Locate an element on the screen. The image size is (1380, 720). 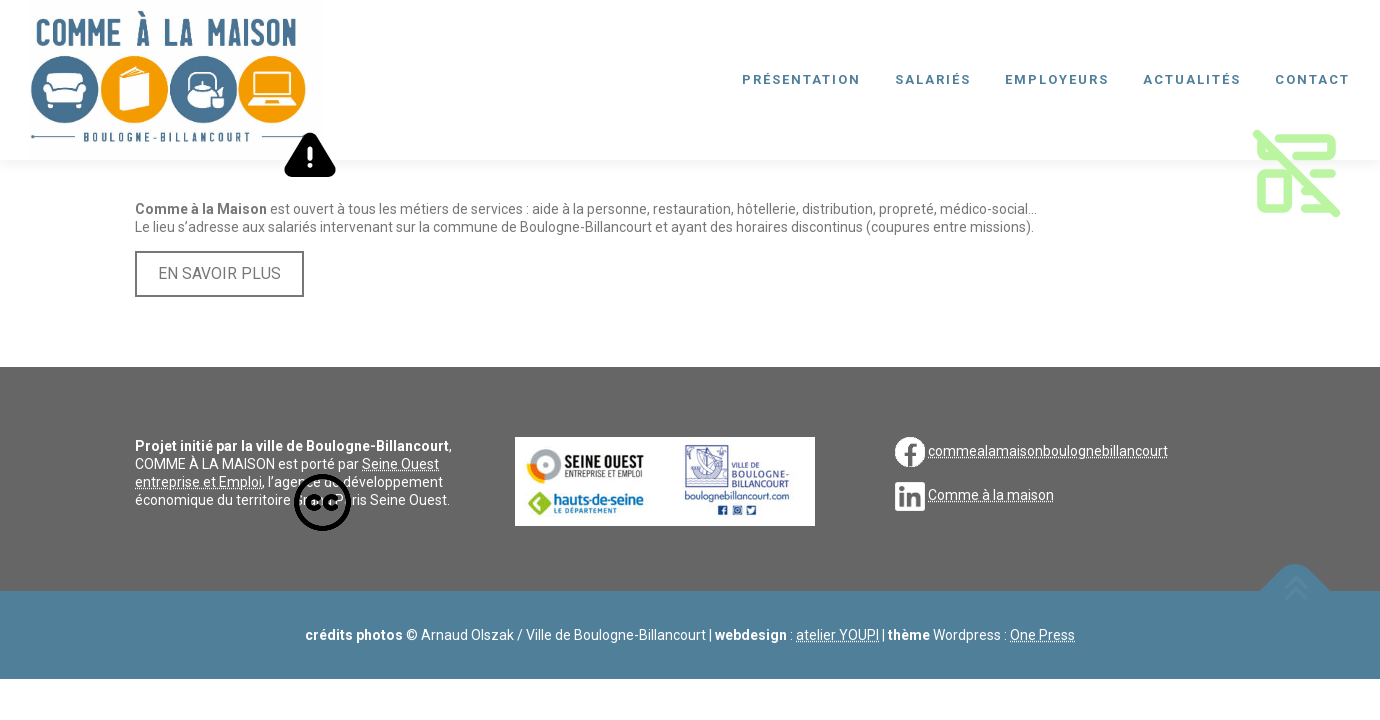
indicates content is licensed under creative commons is located at coordinates (322, 502).